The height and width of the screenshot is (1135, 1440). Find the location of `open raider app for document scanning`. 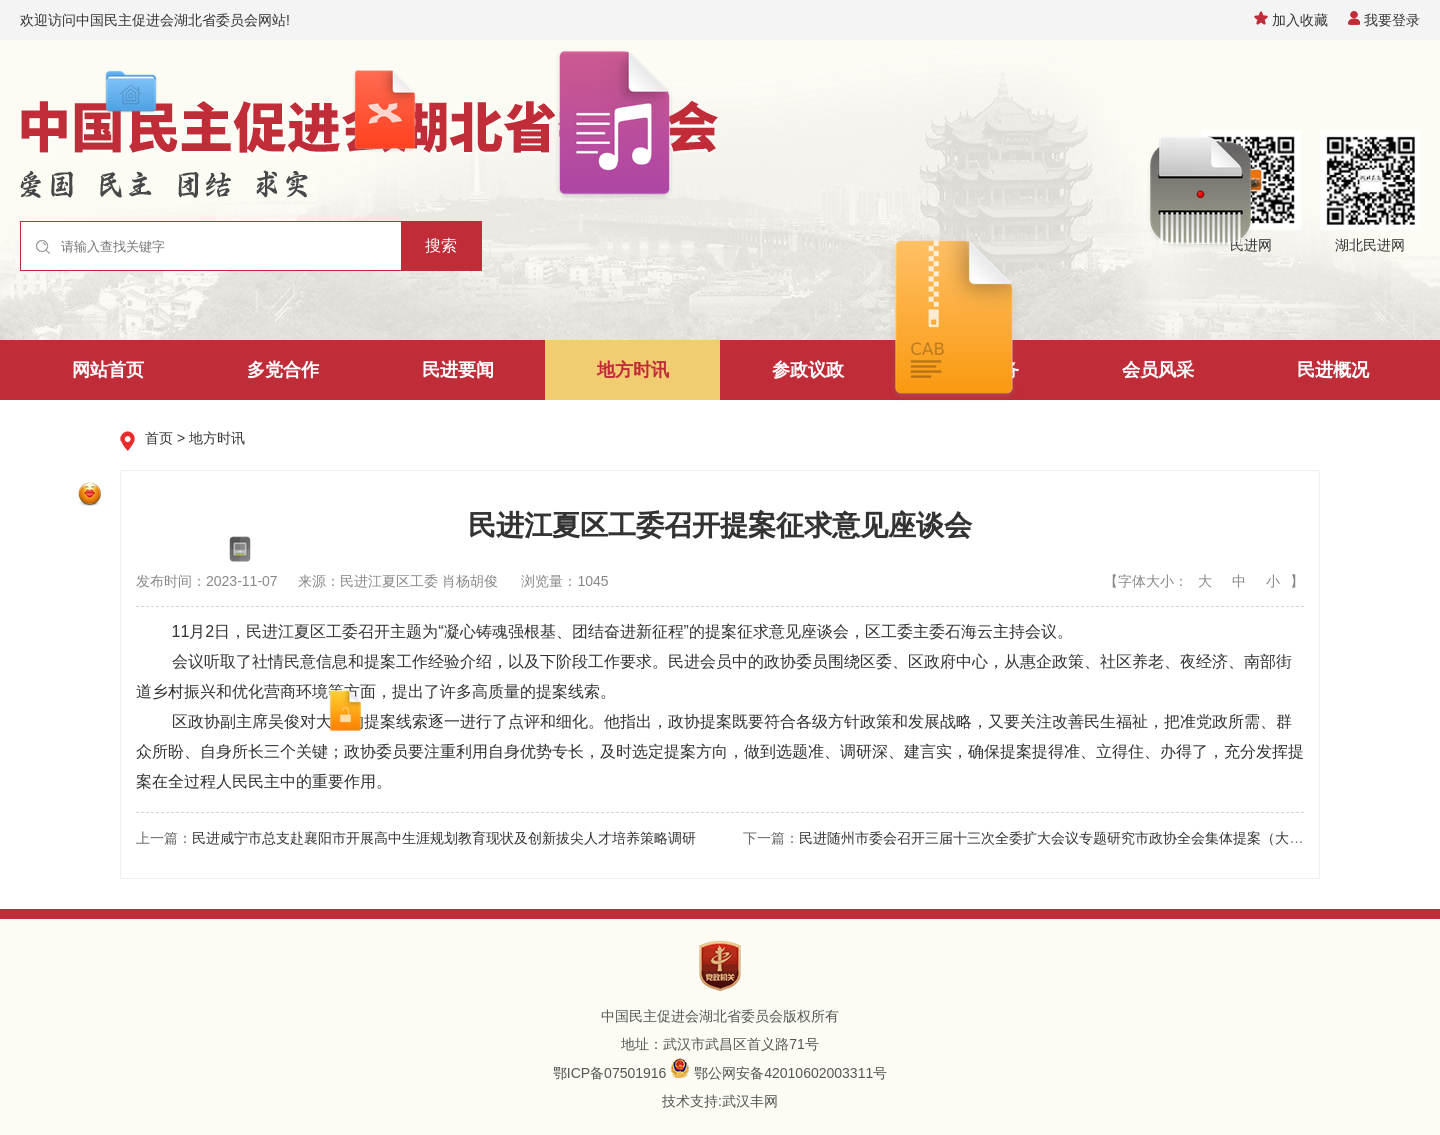

open raider app for document scanning is located at coordinates (1200, 192).